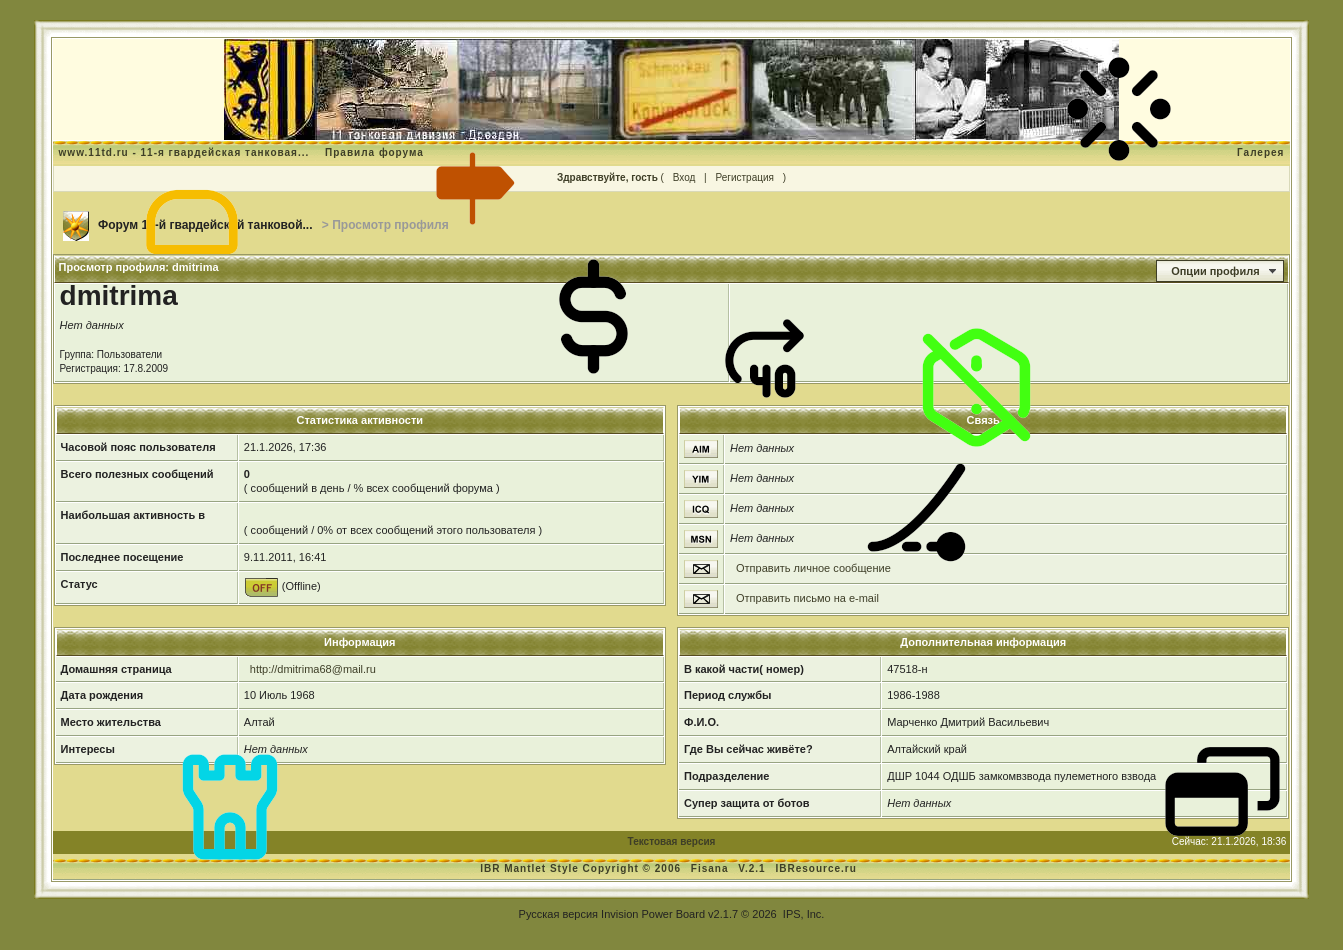  Describe the element at coordinates (1222, 791) in the screenshot. I see `restore window to previous size` at that location.